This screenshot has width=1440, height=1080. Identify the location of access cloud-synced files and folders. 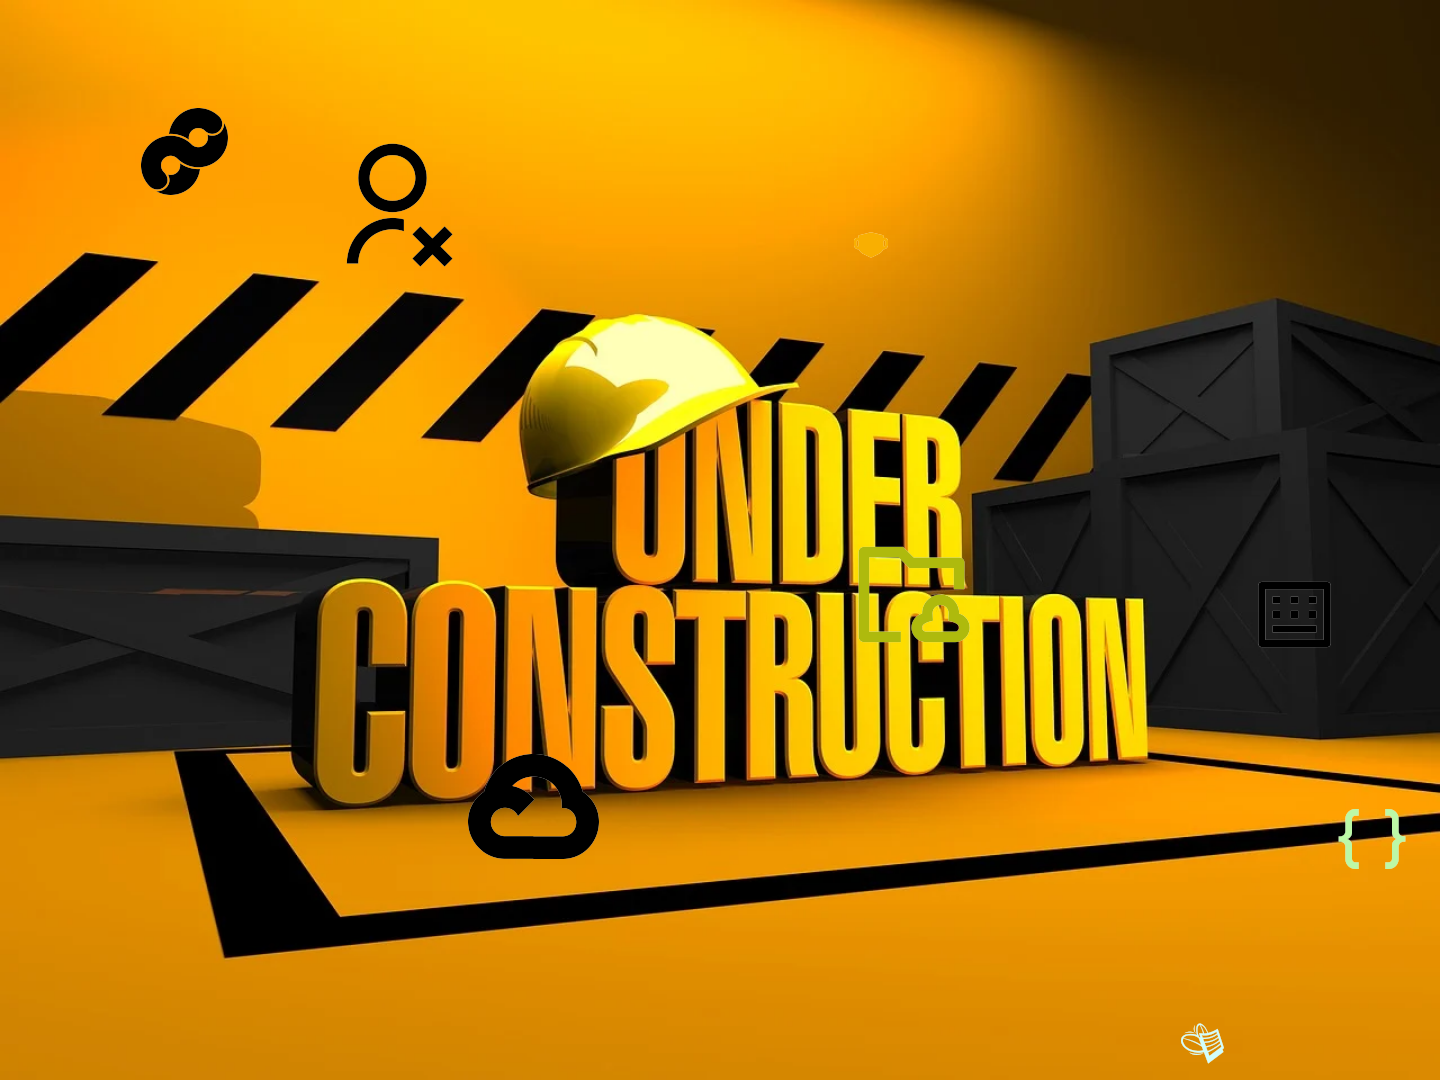
(911, 594).